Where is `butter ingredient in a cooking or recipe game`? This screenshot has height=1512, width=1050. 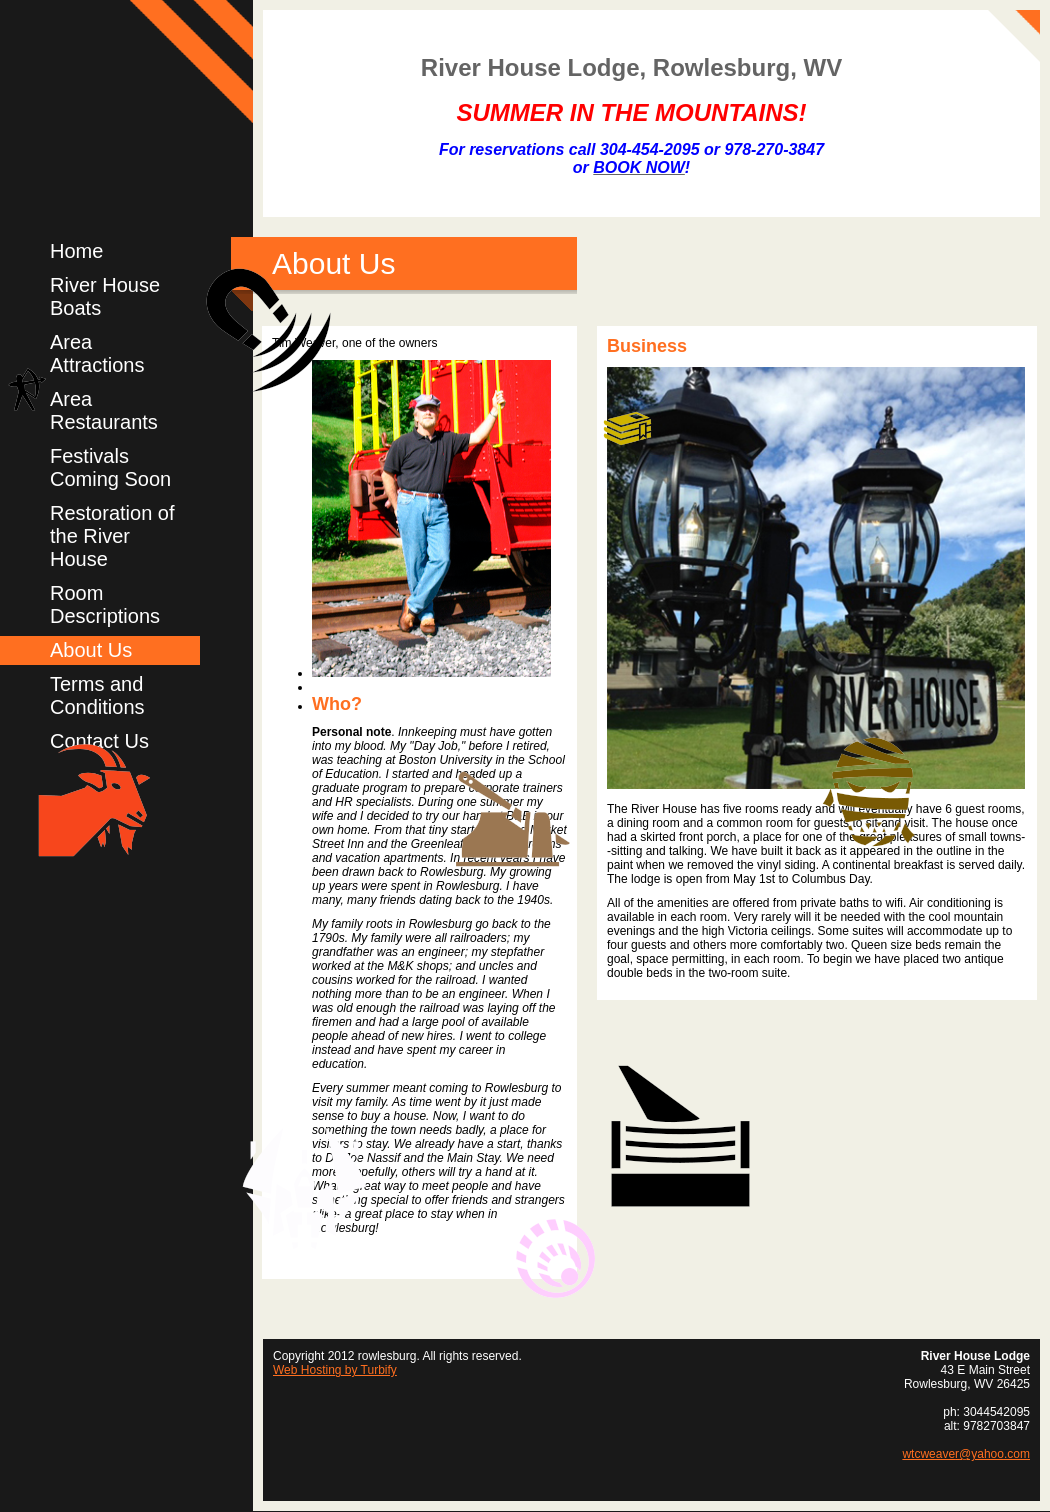 butter ingredient in a cooking or recipe game is located at coordinates (513, 819).